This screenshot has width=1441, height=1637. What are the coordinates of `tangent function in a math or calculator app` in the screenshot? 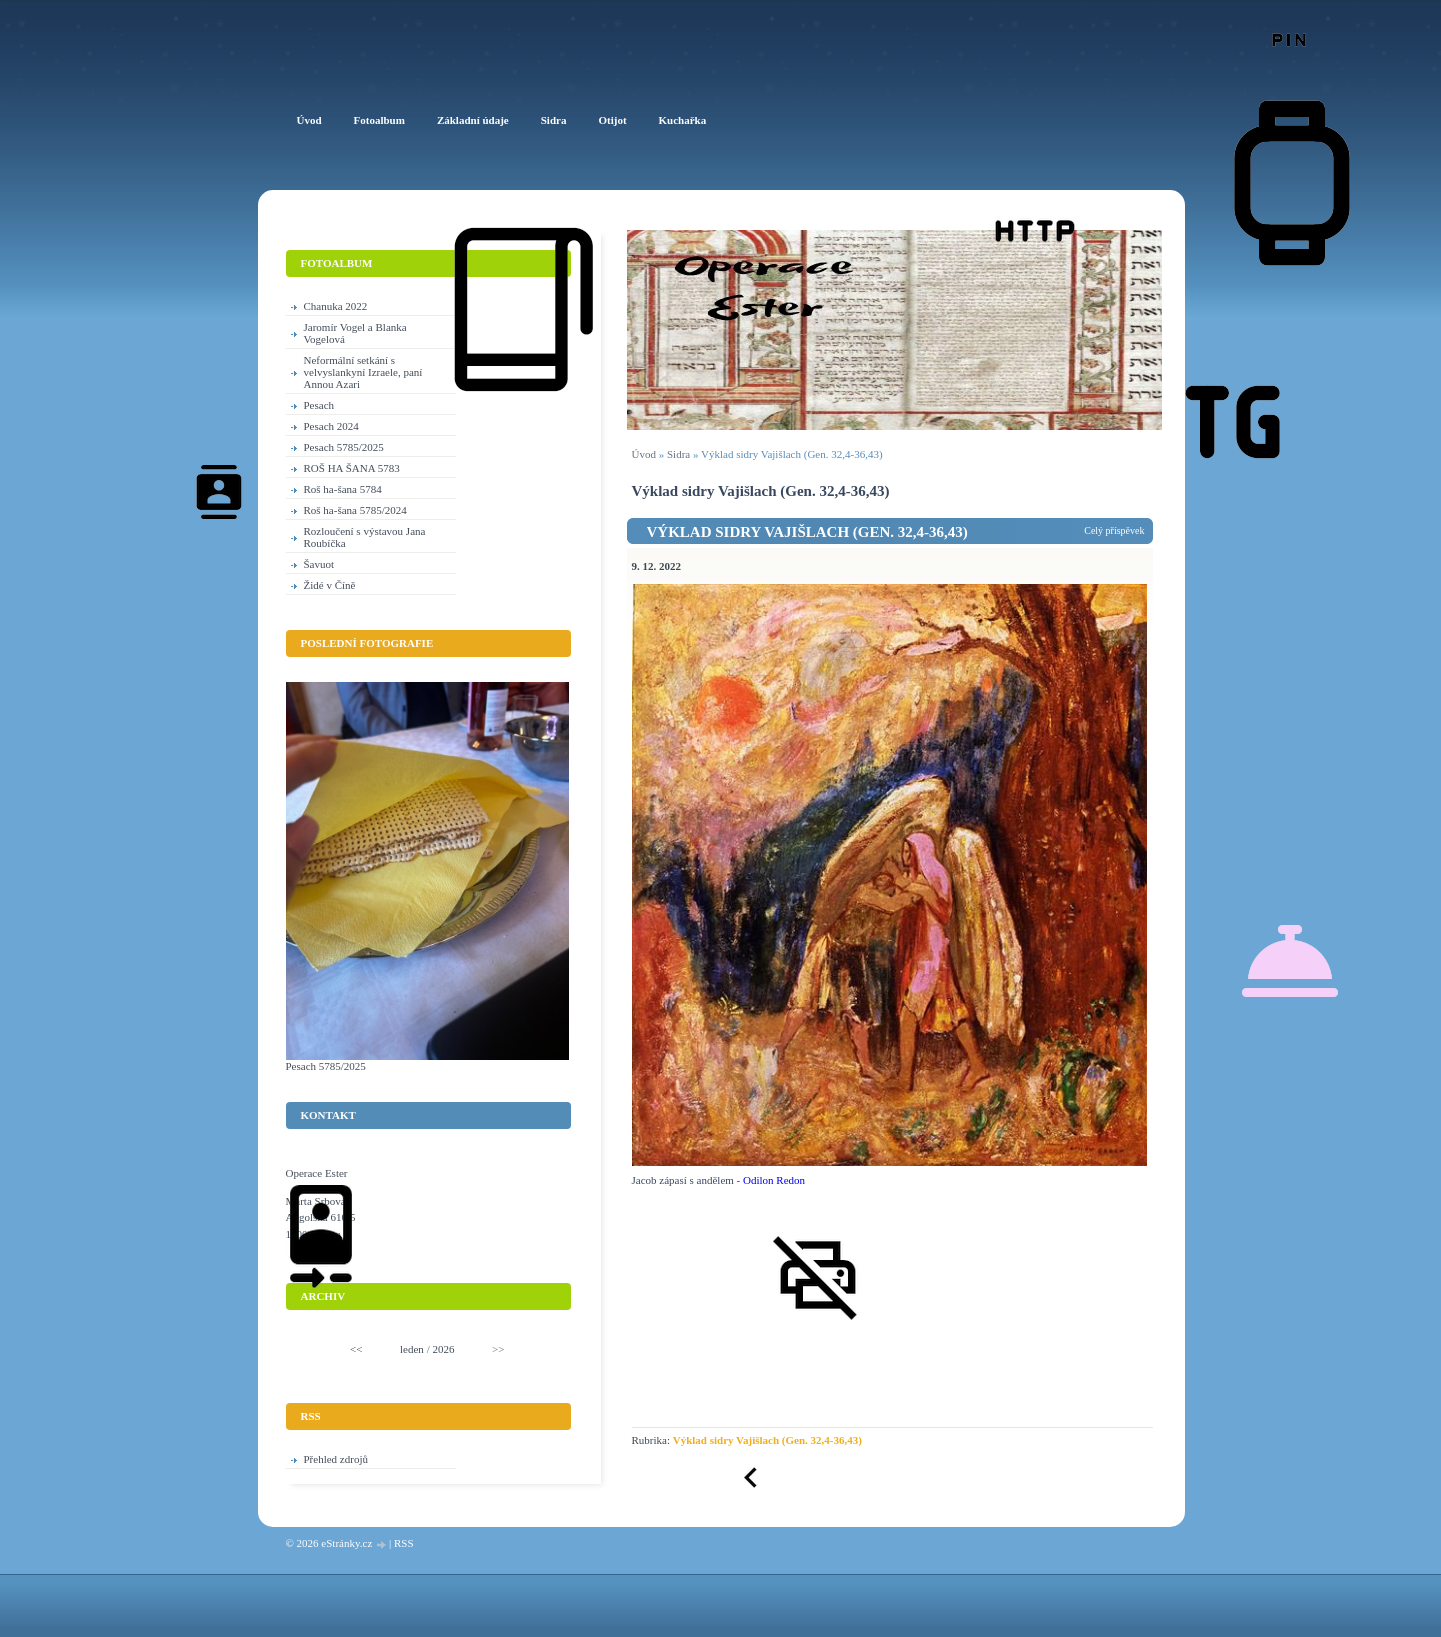 It's located at (1229, 422).